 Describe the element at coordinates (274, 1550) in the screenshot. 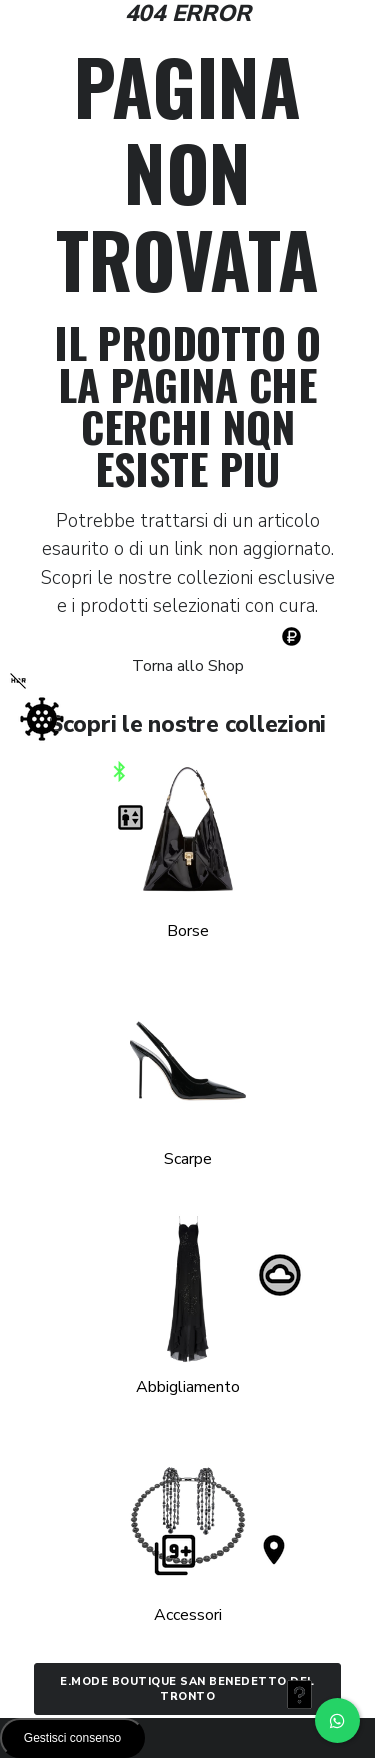

I see `view current location on map` at that location.